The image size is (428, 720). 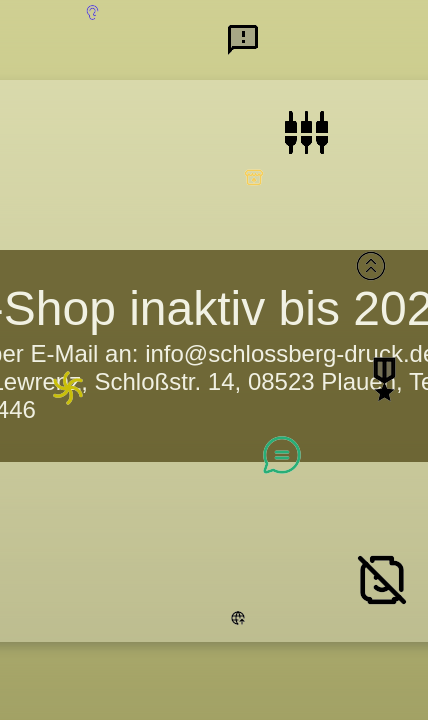 I want to click on configure audio/video input settings, so click(x=306, y=132).